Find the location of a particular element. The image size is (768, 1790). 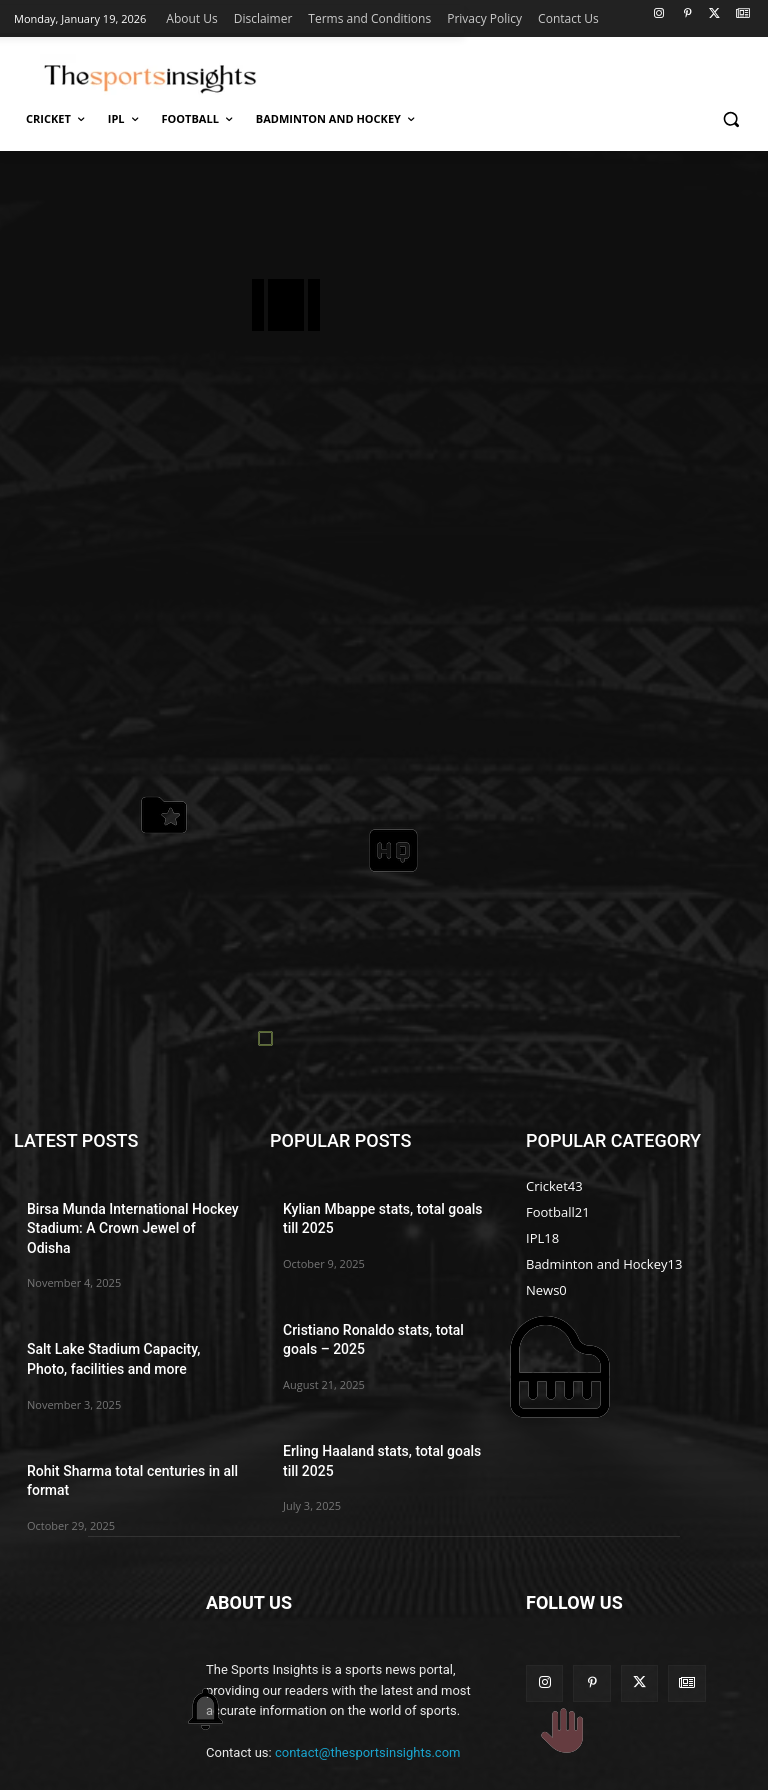

an unchecked checkbox or selection state is located at coordinates (265, 1038).